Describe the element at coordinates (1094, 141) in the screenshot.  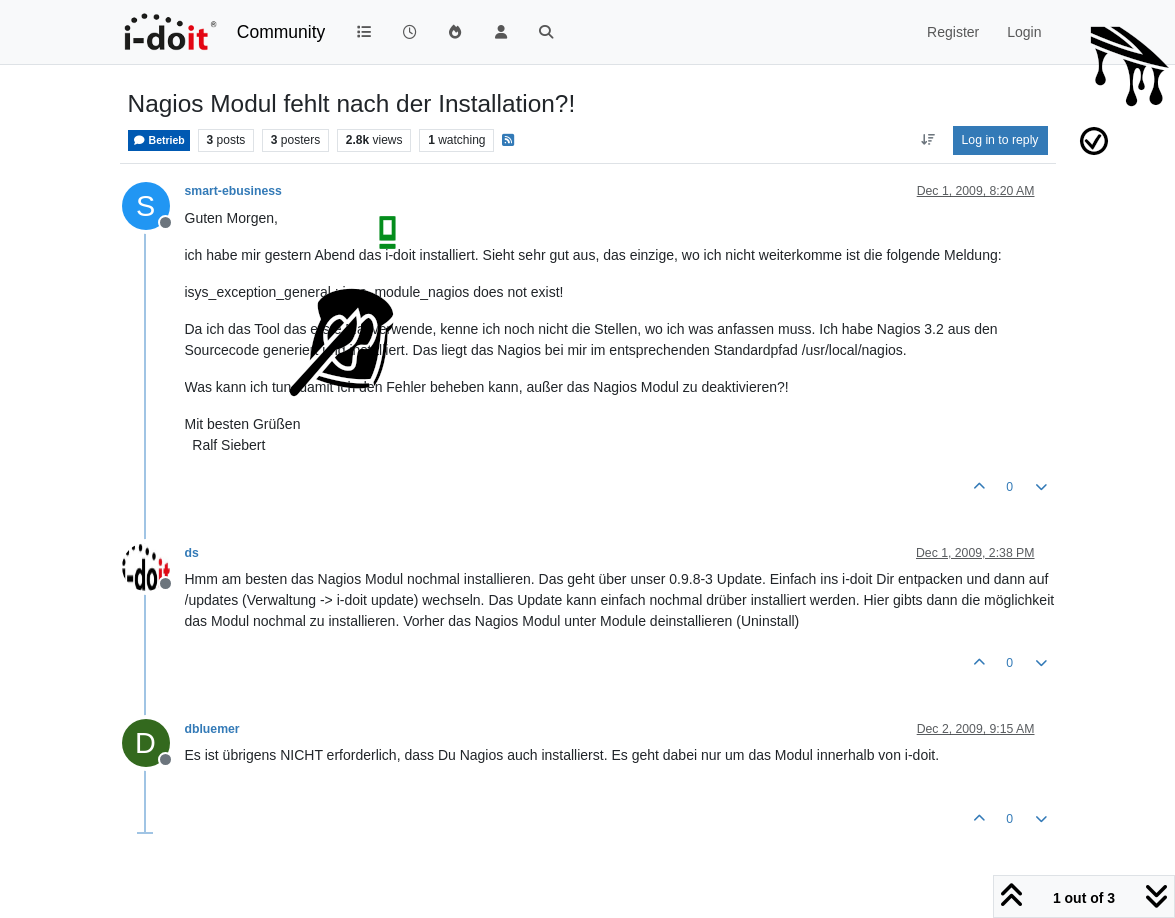
I see `indicates a confirmed or completed action` at that location.